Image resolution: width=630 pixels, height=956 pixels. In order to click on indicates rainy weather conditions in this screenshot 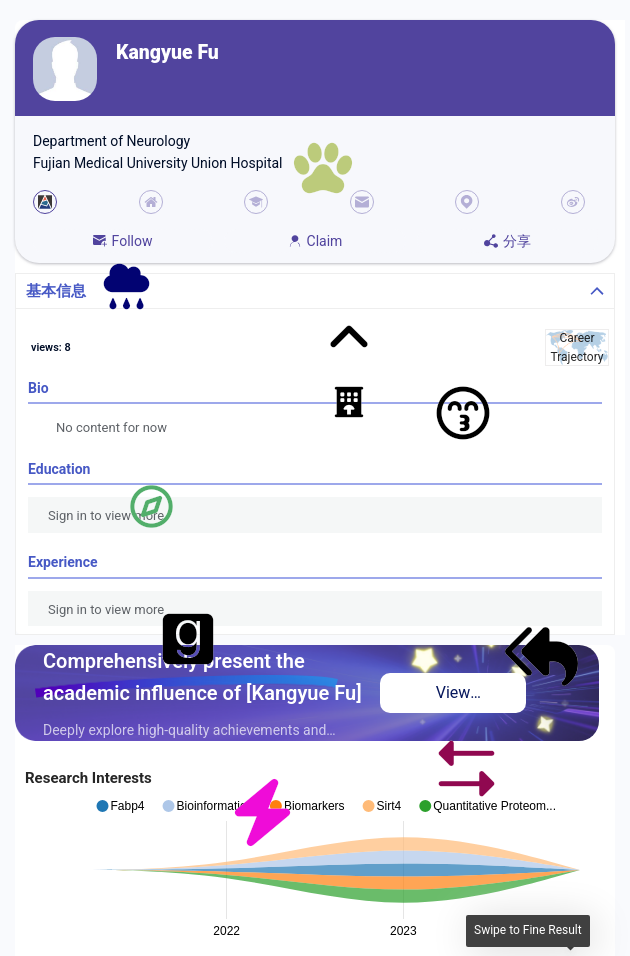, I will do `click(126, 286)`.